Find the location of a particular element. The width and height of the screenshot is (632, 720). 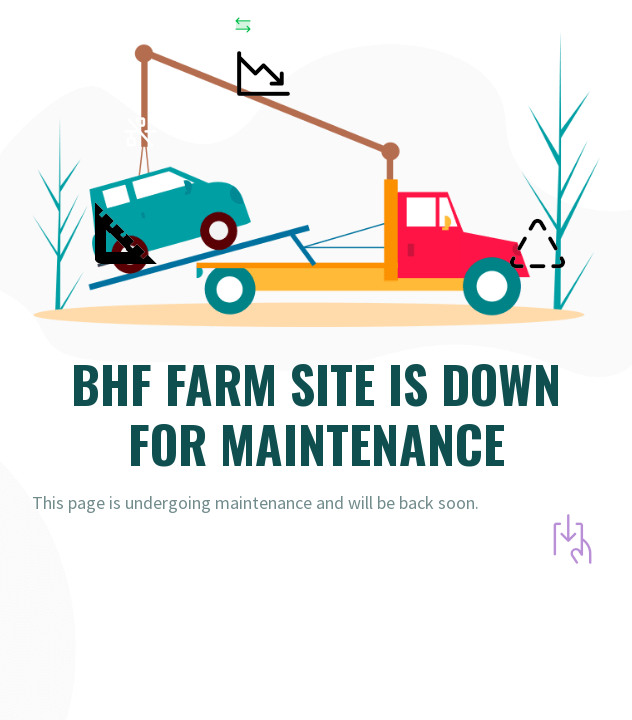

indicates a draft or incomplete state is located at coordinates (537, 244).